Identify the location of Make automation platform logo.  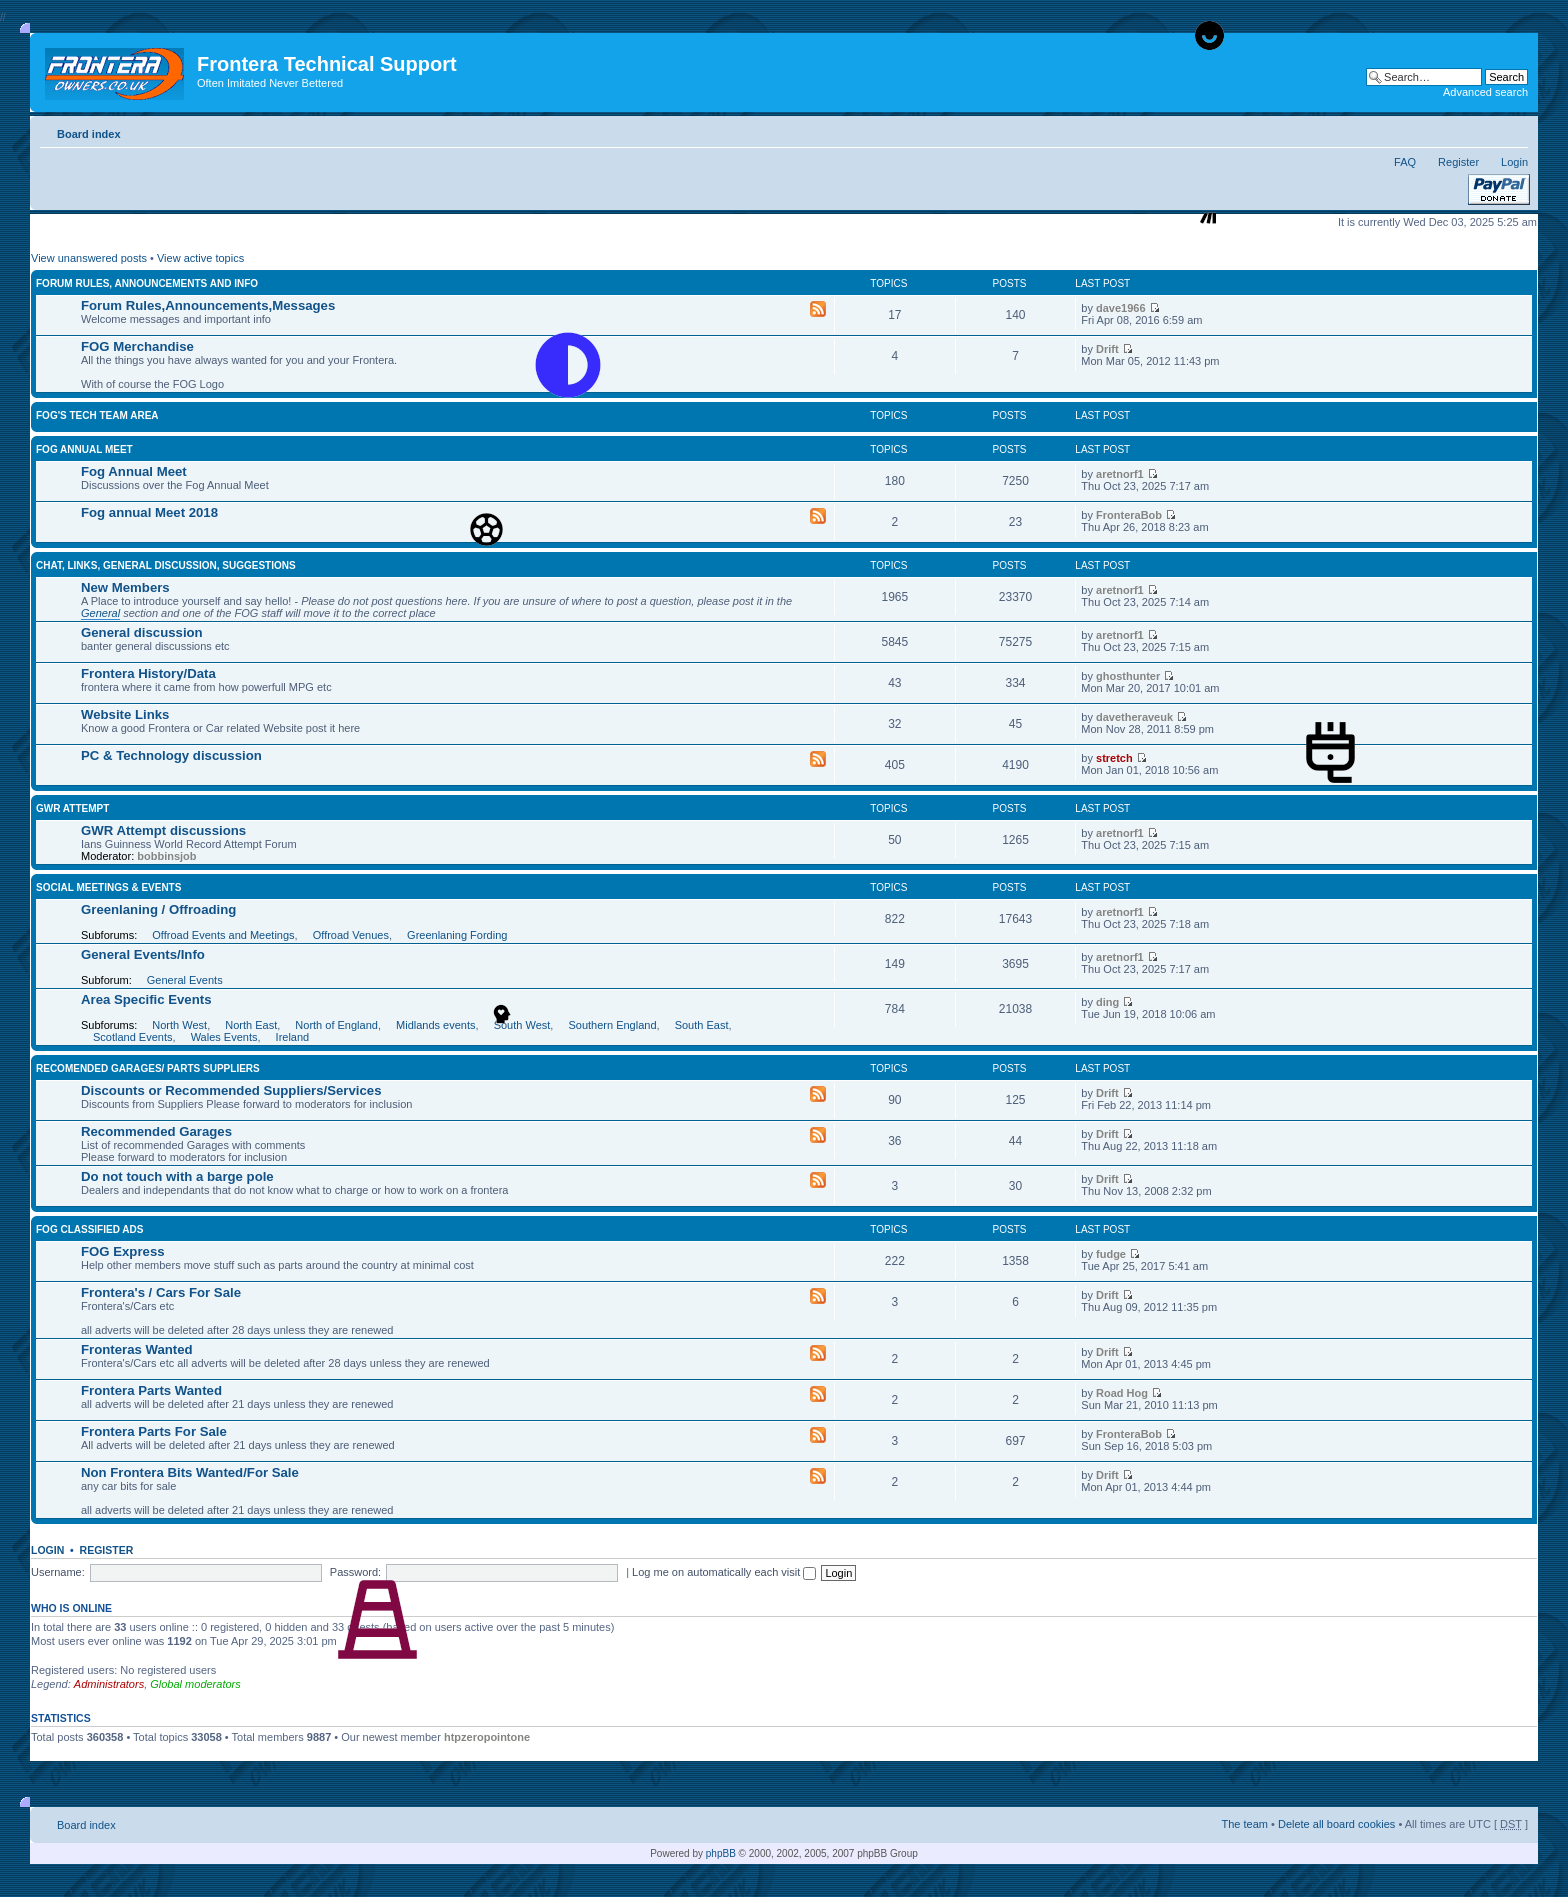
(1208, 218).